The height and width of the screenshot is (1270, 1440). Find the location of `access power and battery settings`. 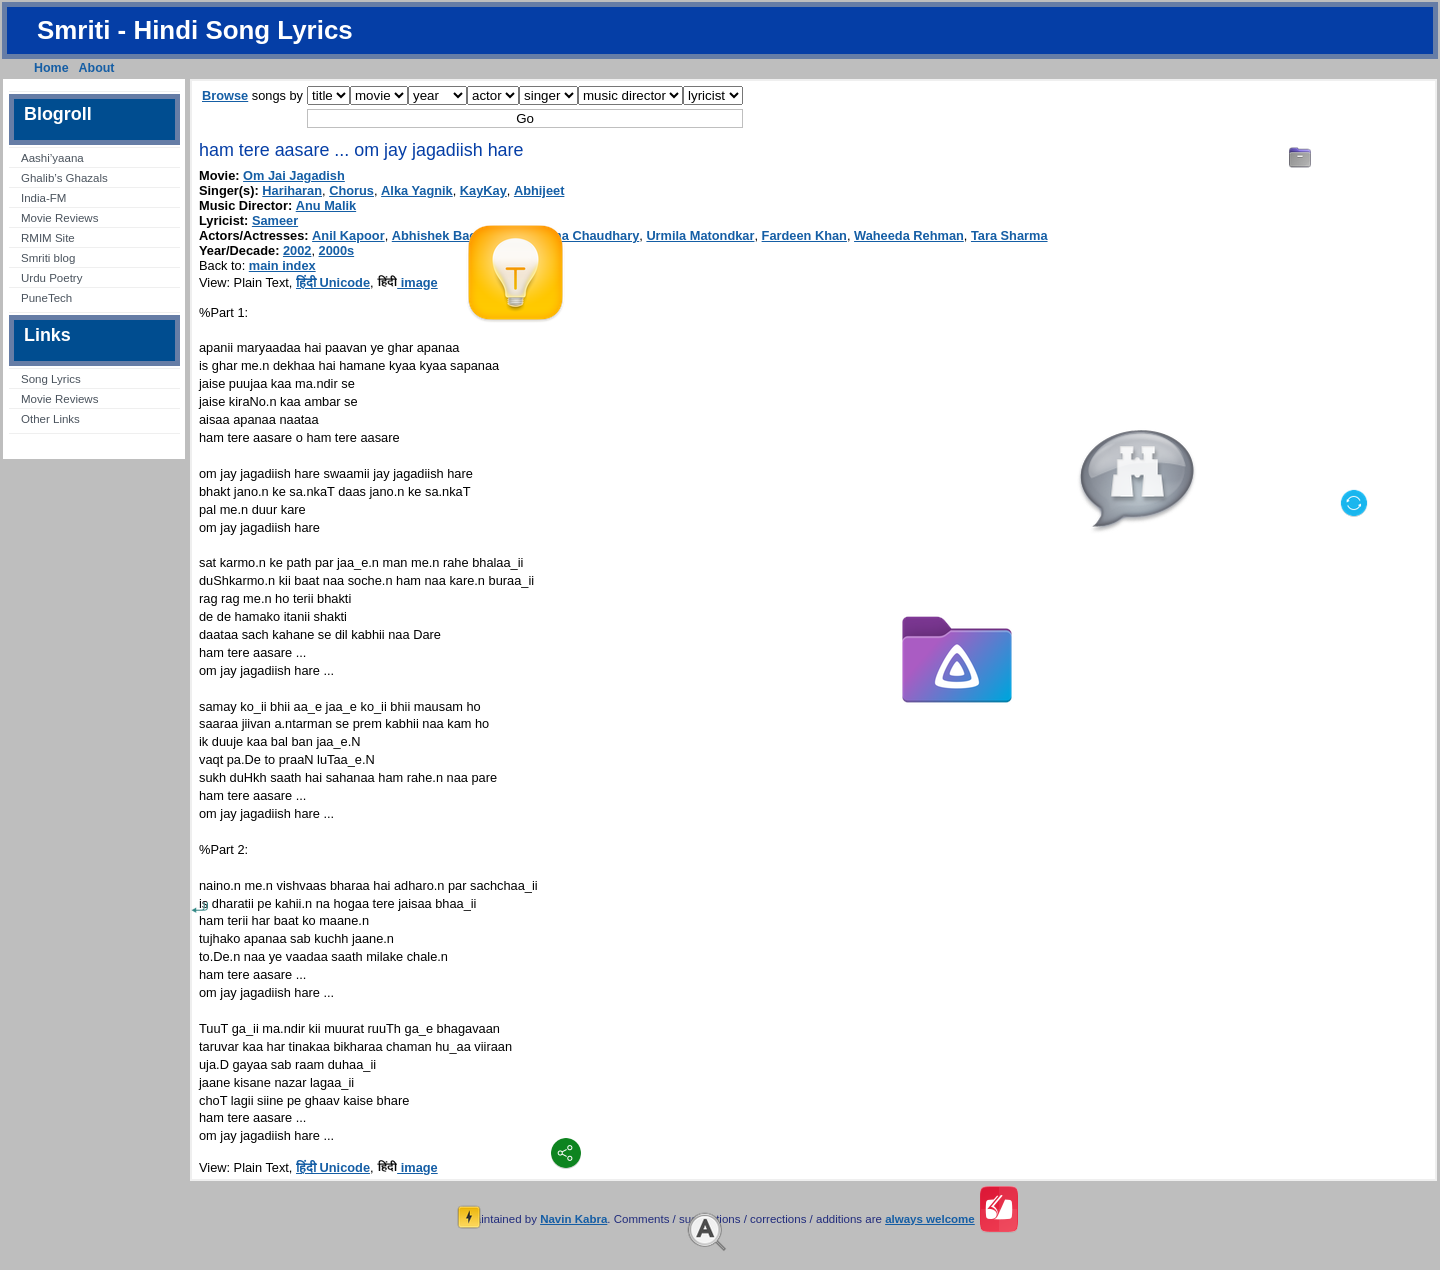

access power and battery settings is located at coordinates (469, 1217).